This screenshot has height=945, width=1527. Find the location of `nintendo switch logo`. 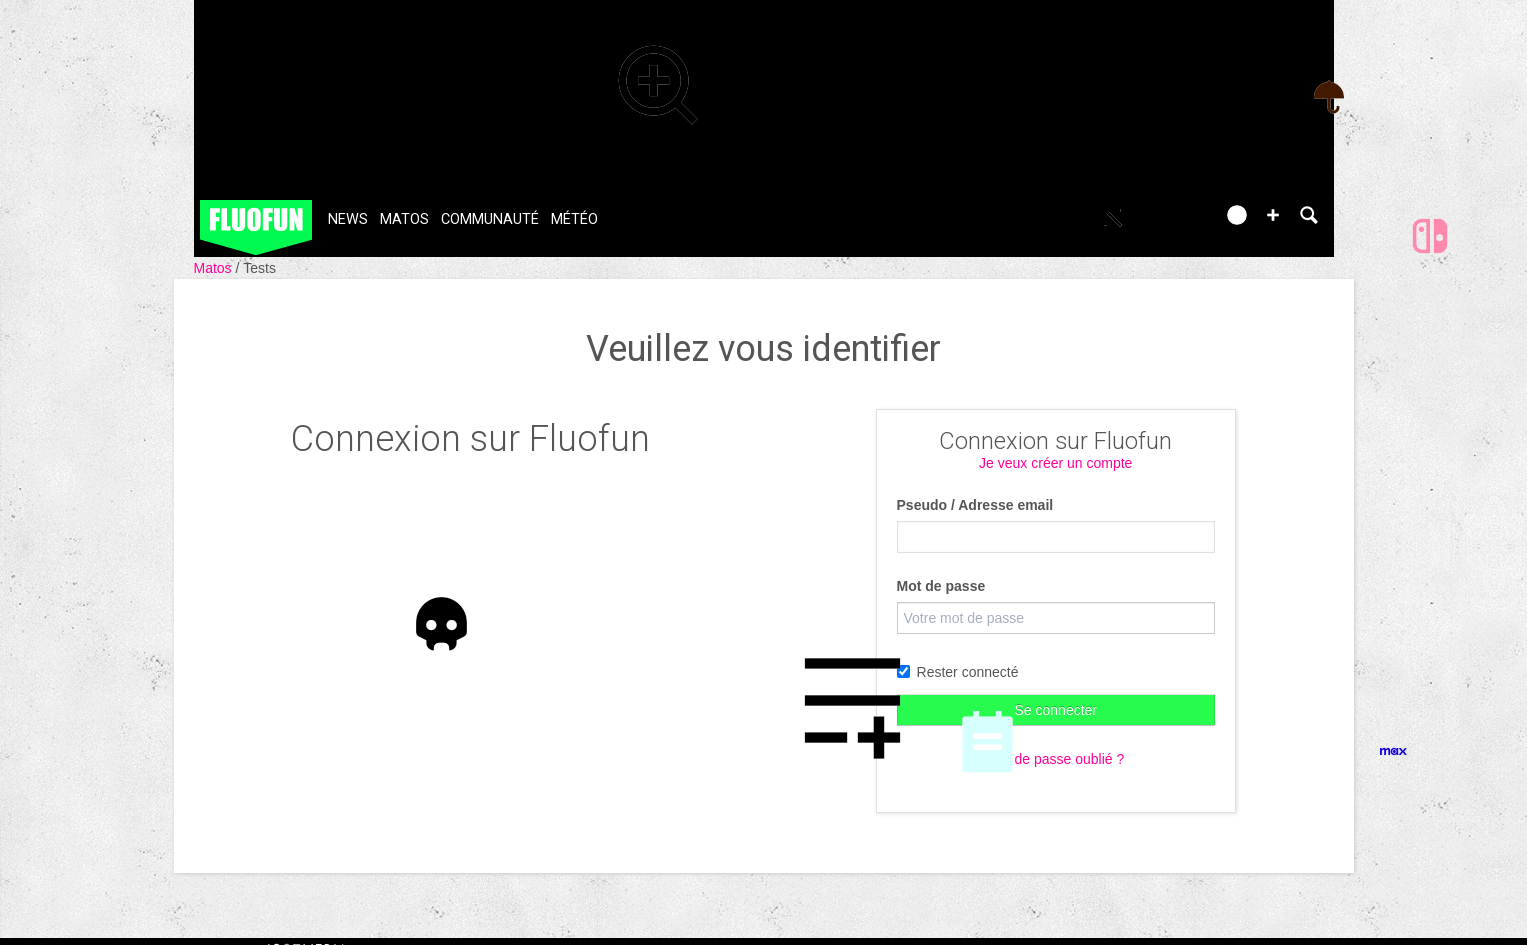

nintendo switch logo is located at coordinates (1430, 236).